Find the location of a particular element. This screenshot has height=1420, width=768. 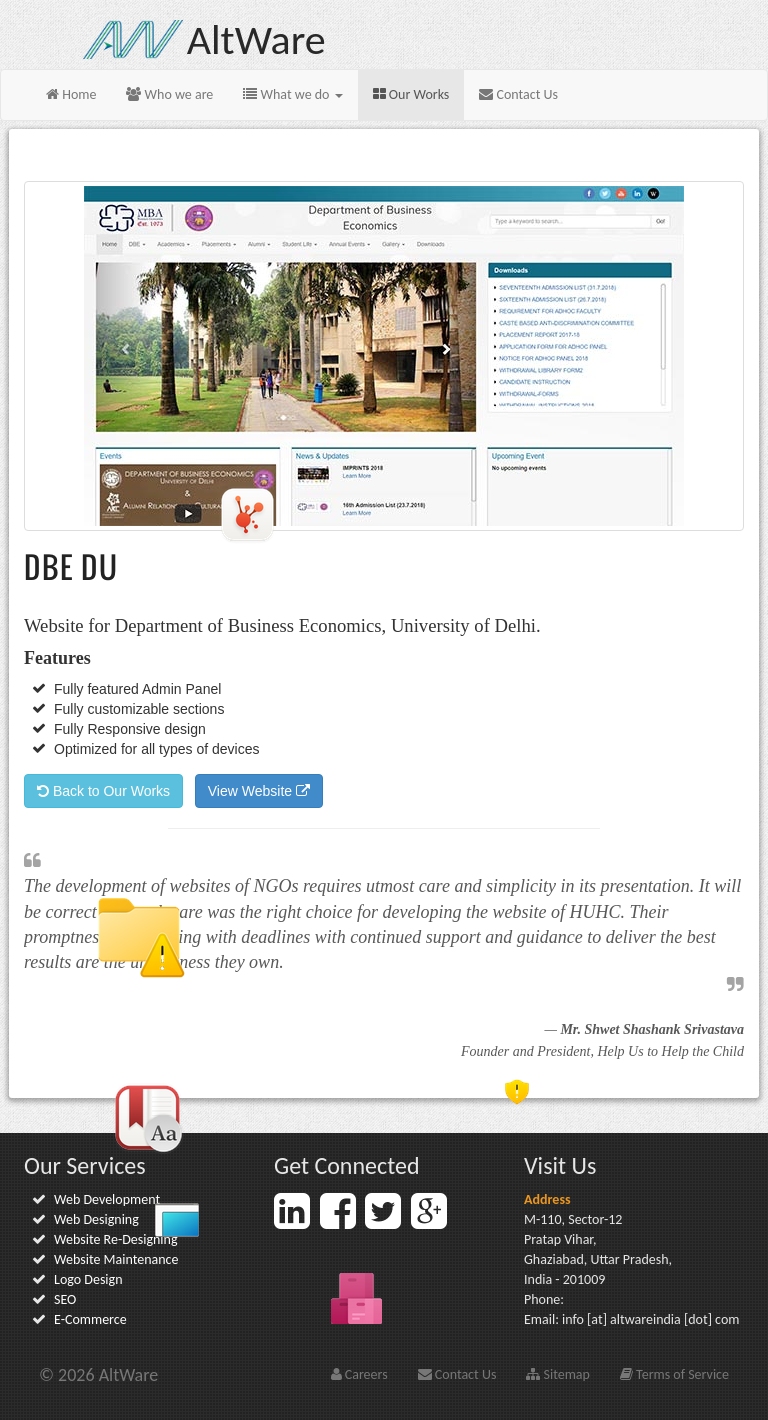

open the dictionary app is located at coordinates (147, 1117).